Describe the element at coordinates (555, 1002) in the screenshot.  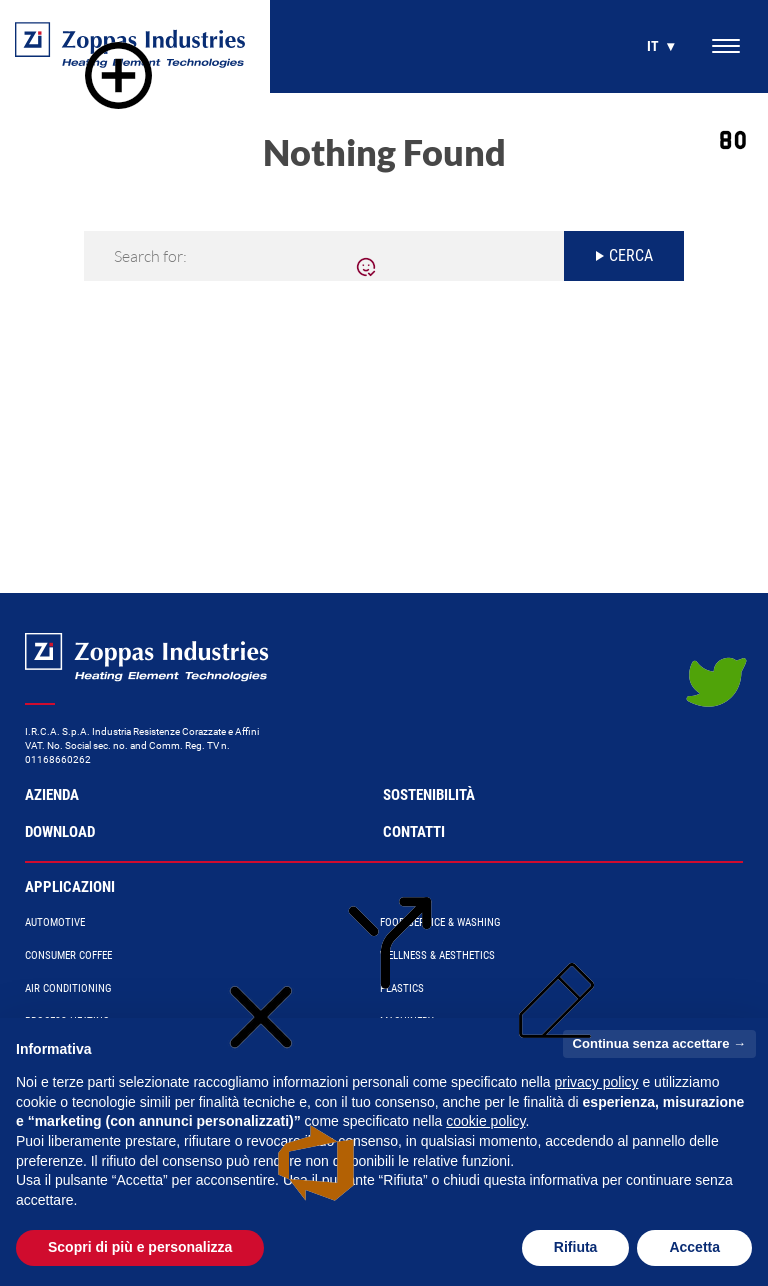
I see `edit or modify content` at that location.